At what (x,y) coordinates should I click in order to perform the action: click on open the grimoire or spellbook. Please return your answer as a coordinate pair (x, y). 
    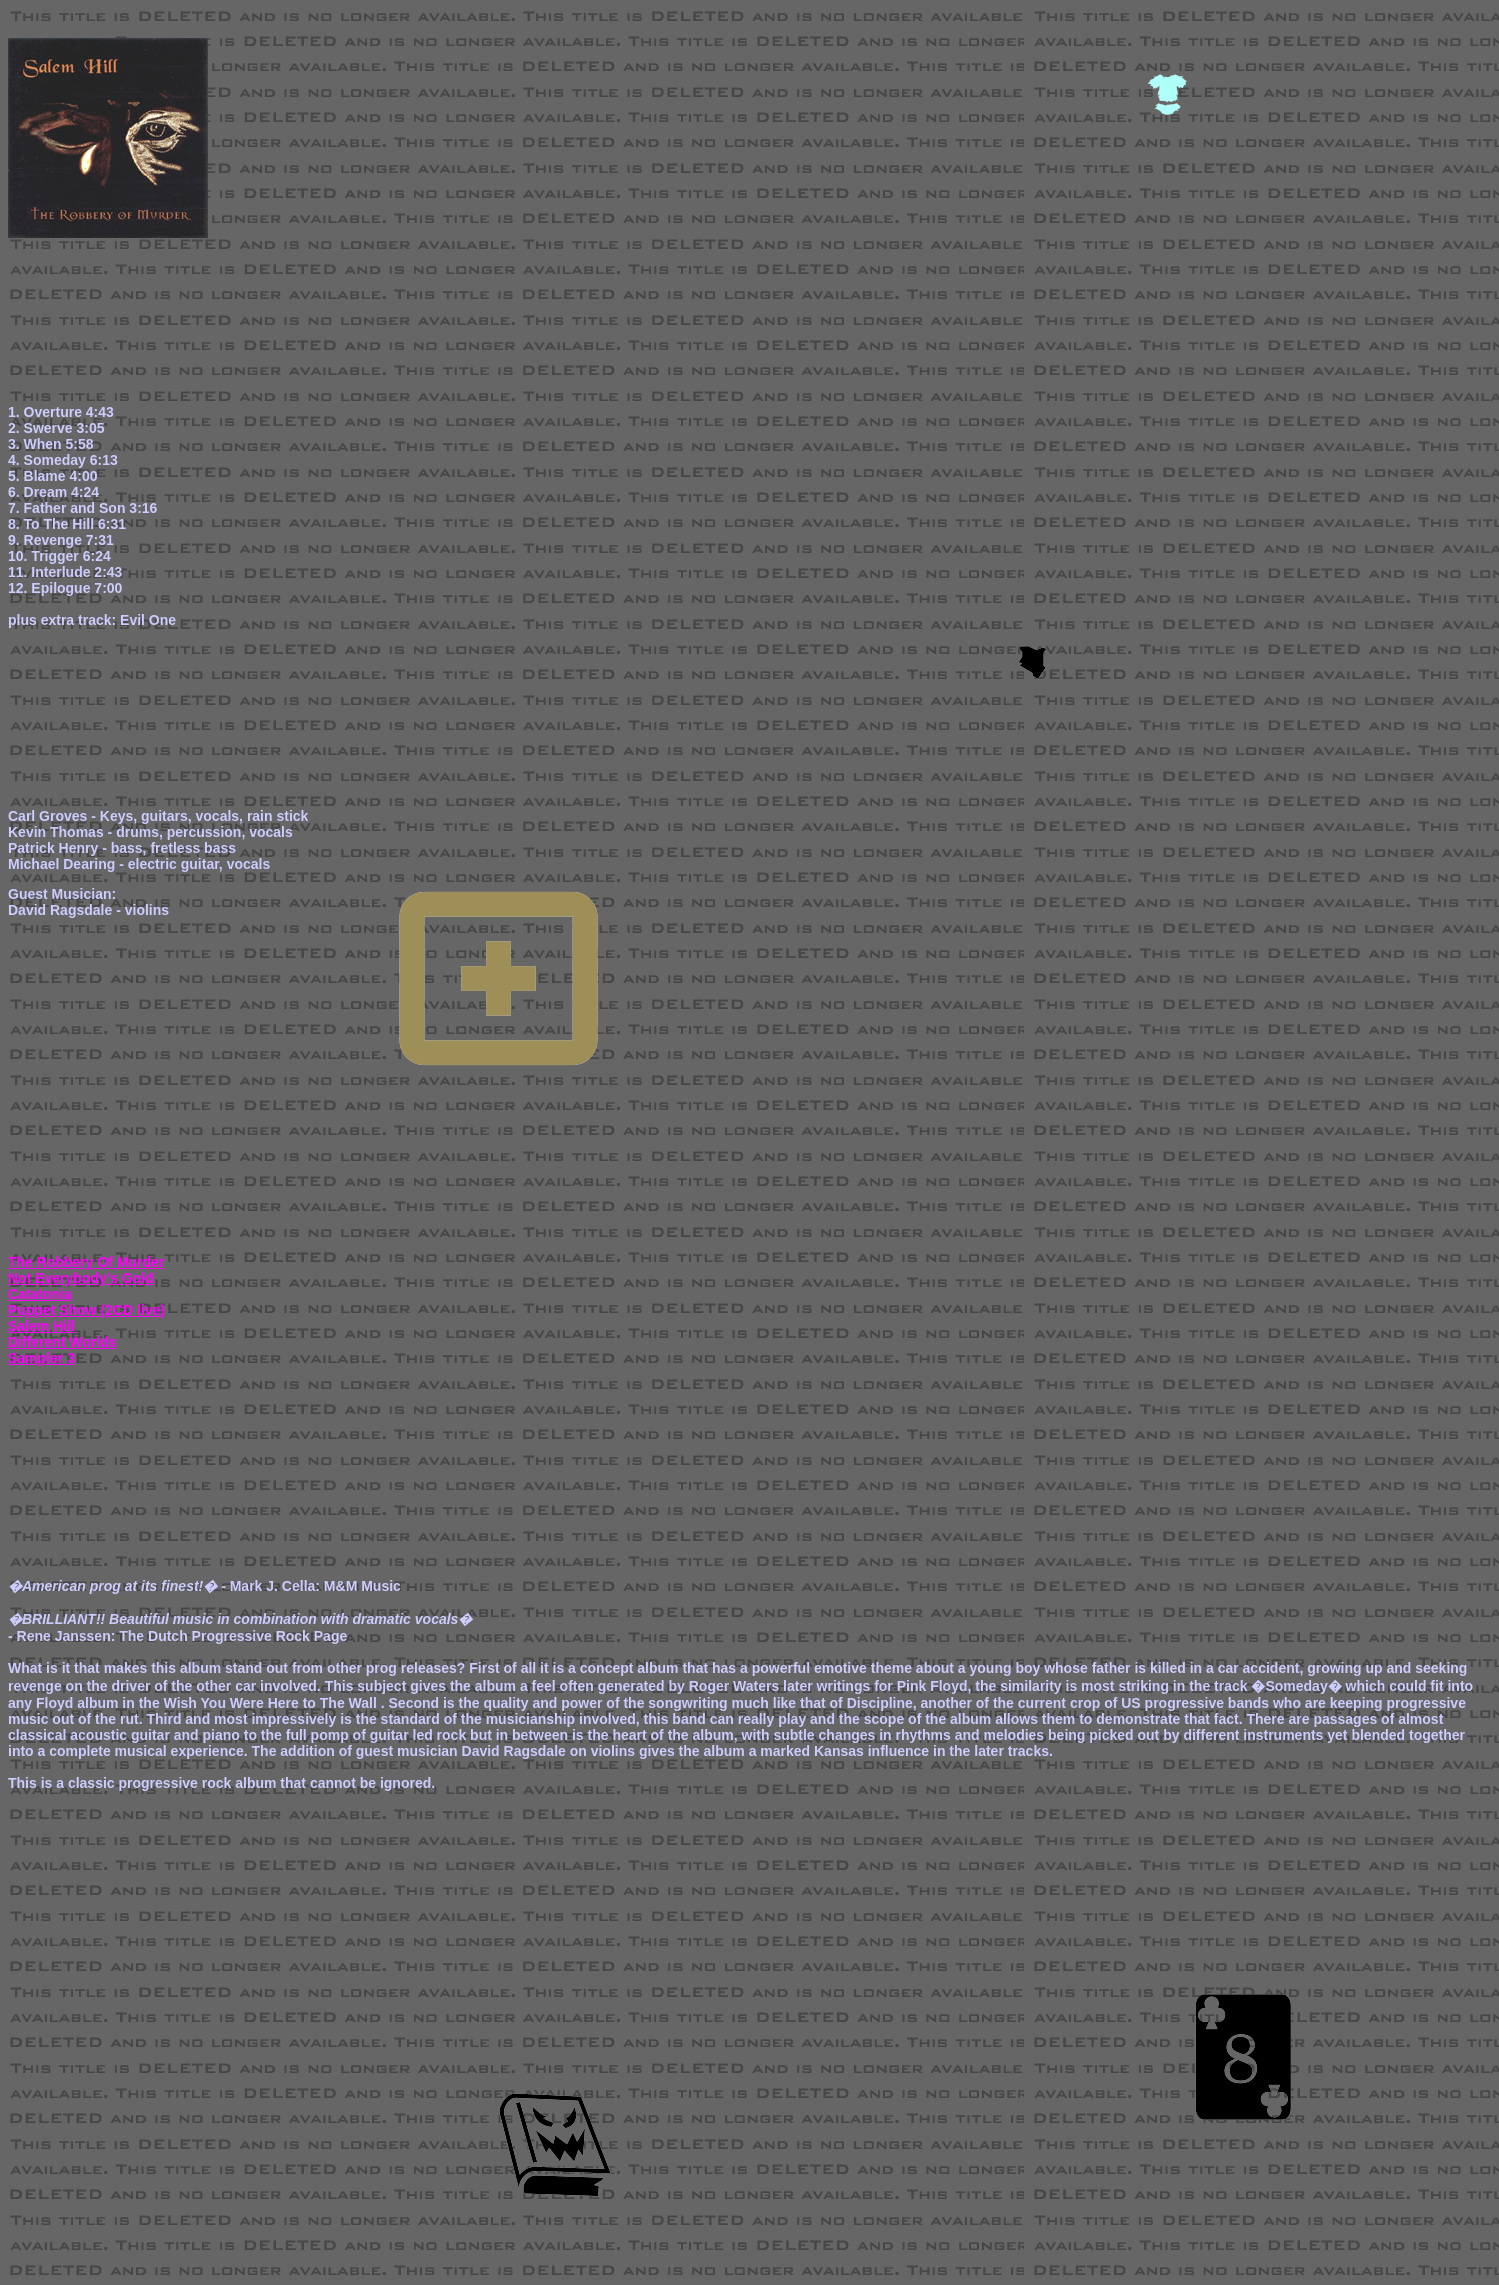
    Looking at the image, I should click on (554, 2147).